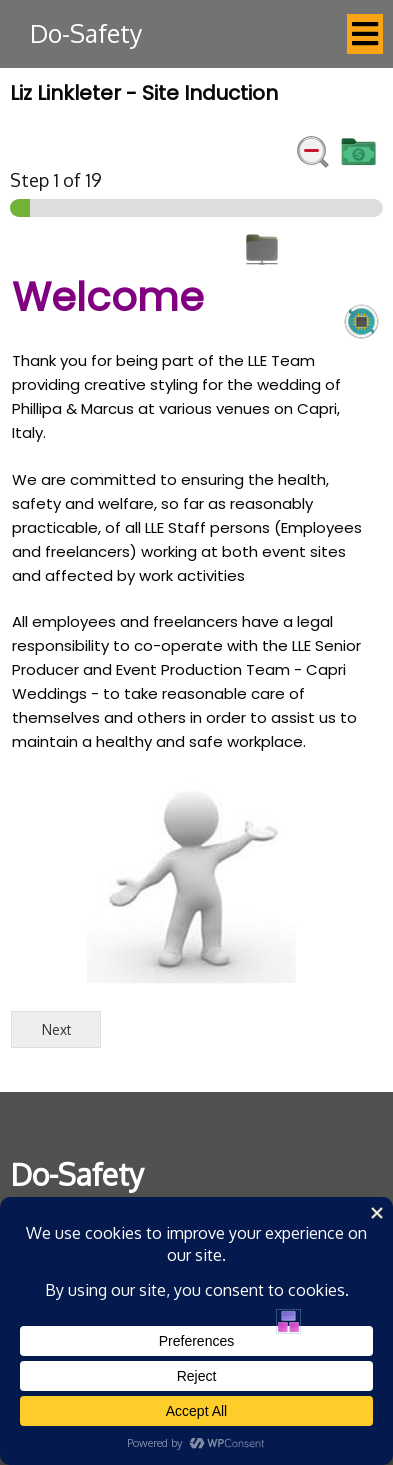 This screenshot has width=393, height=1465. Describe the element at coordinates (313, 152) in the screenshot. I see `zoom out of the current view` at that location.